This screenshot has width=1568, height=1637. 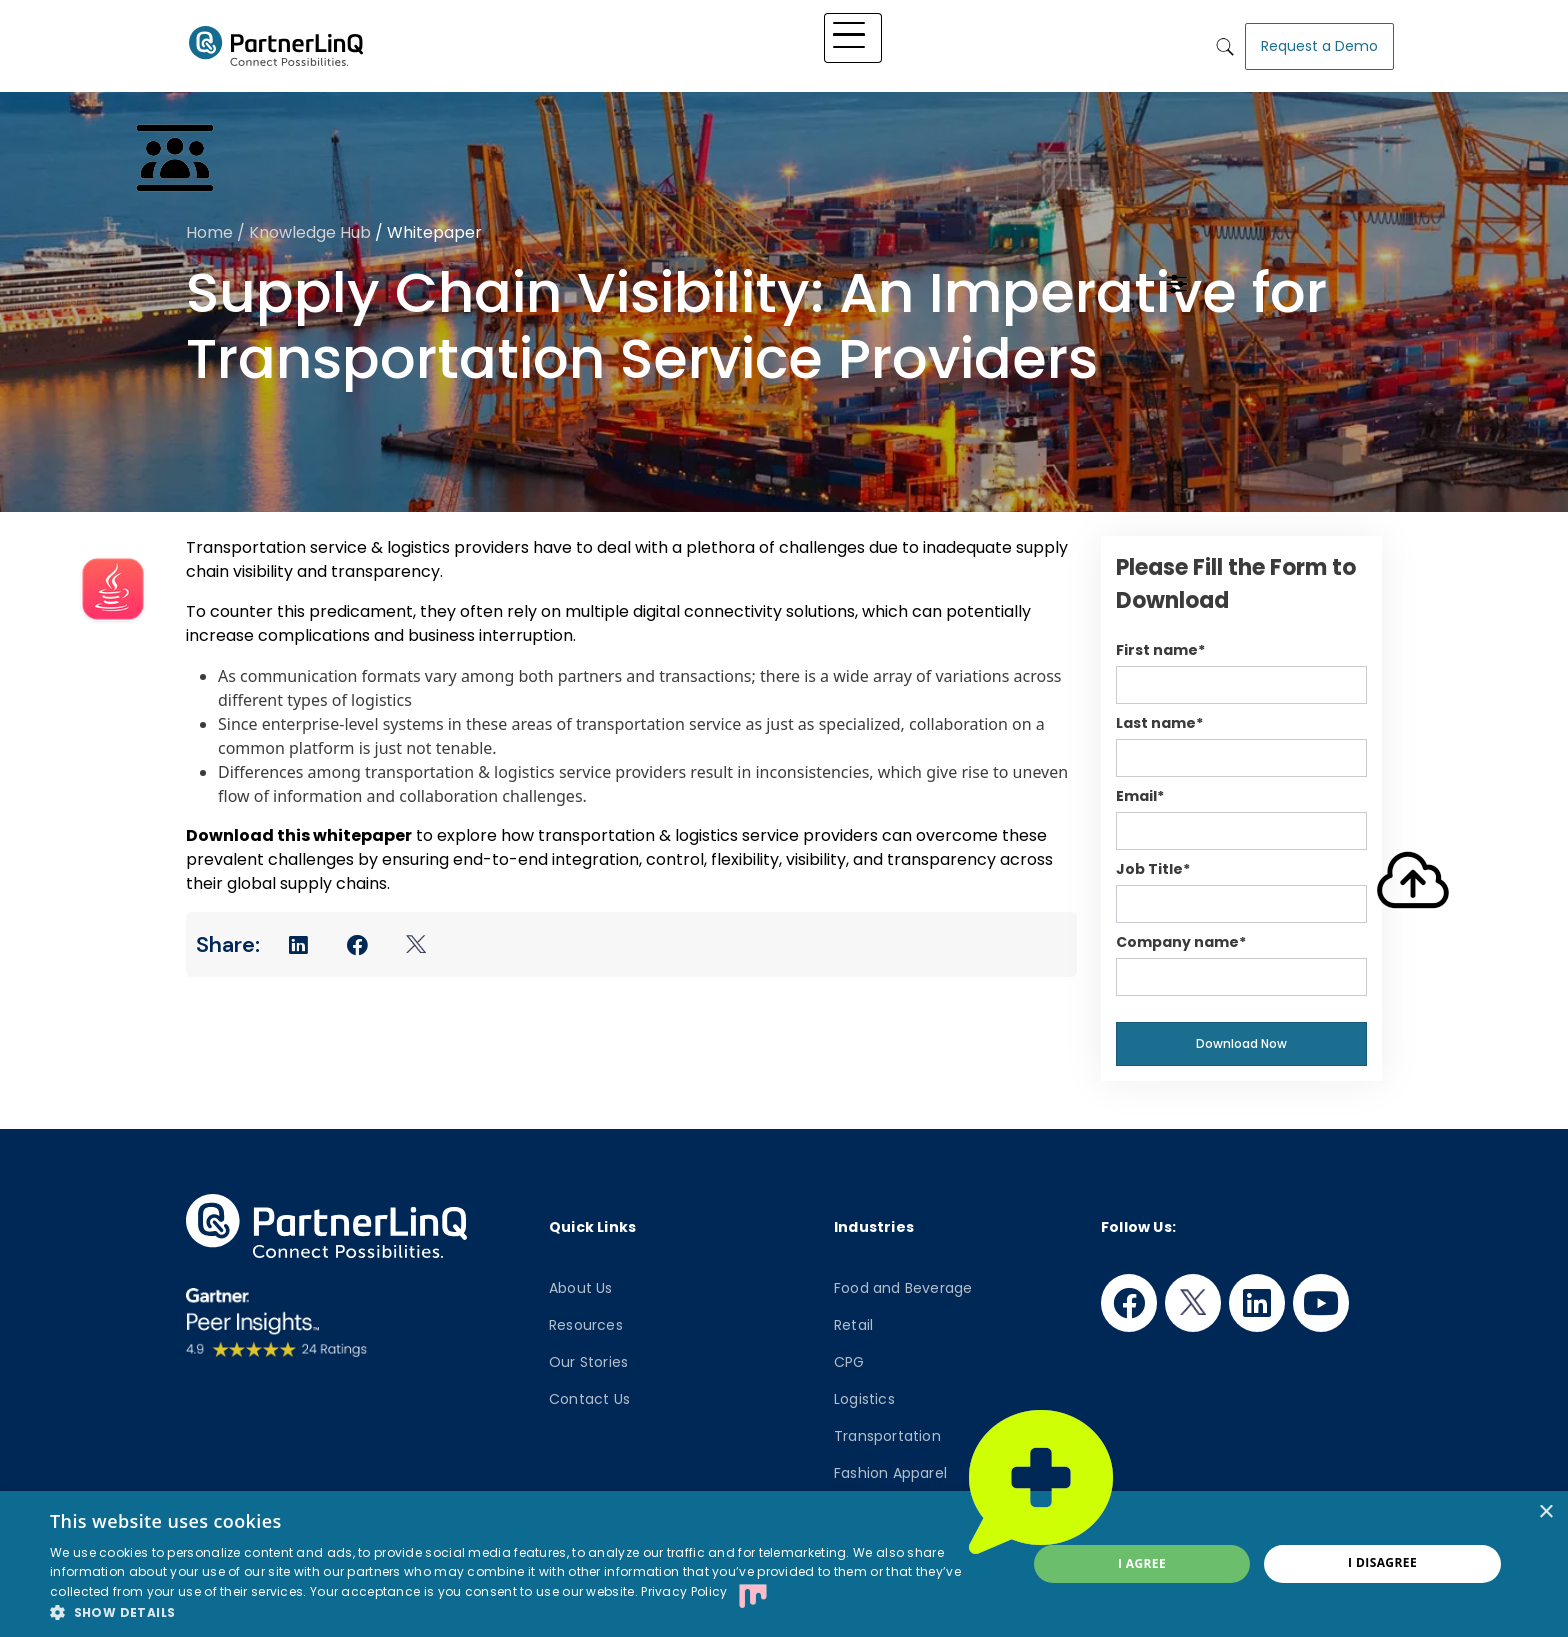 I want to click on adjust settings or preferences, so click(x=1177, y=284).